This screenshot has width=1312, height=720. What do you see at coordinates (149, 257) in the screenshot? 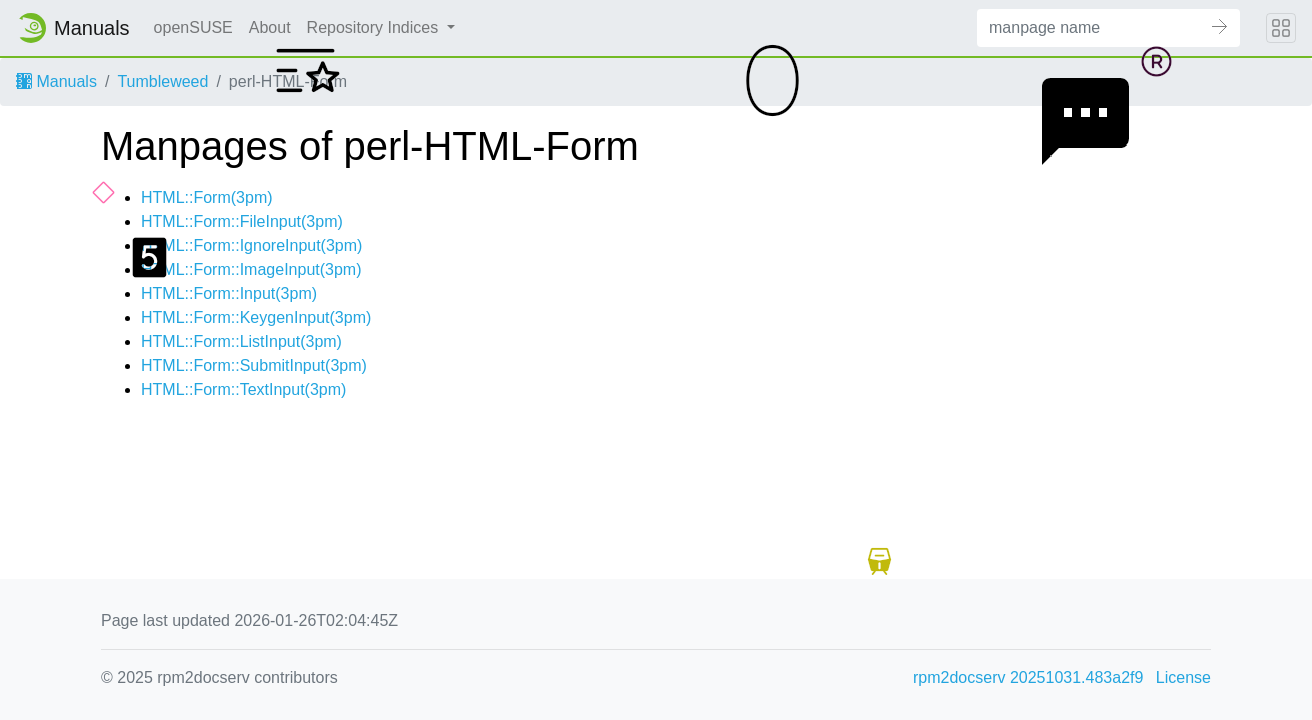
I see `indicates the number five in a sequence or list` at bounding box center [149, 257].